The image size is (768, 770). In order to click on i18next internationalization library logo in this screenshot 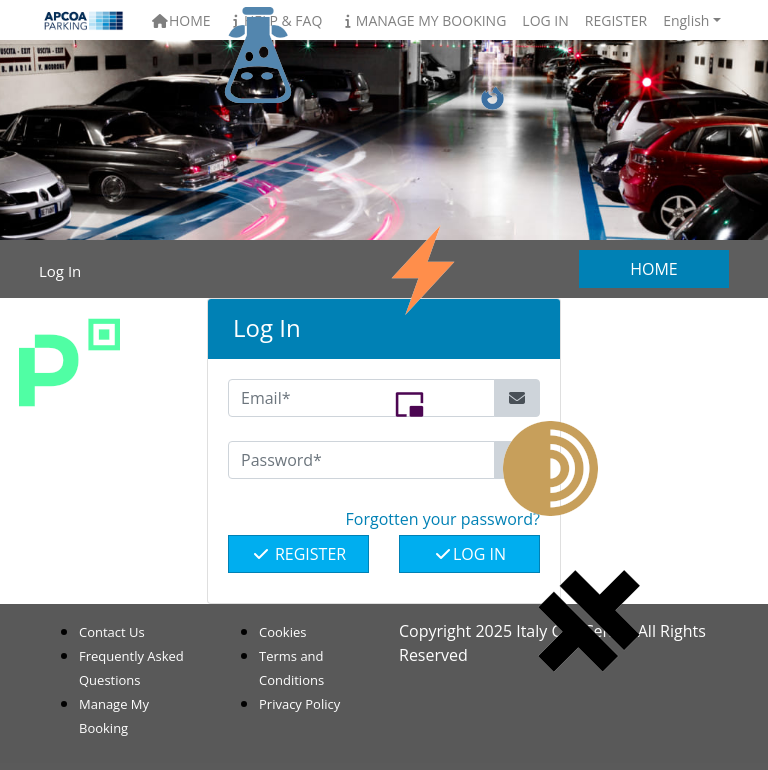, I will do `click(258, 55)`.